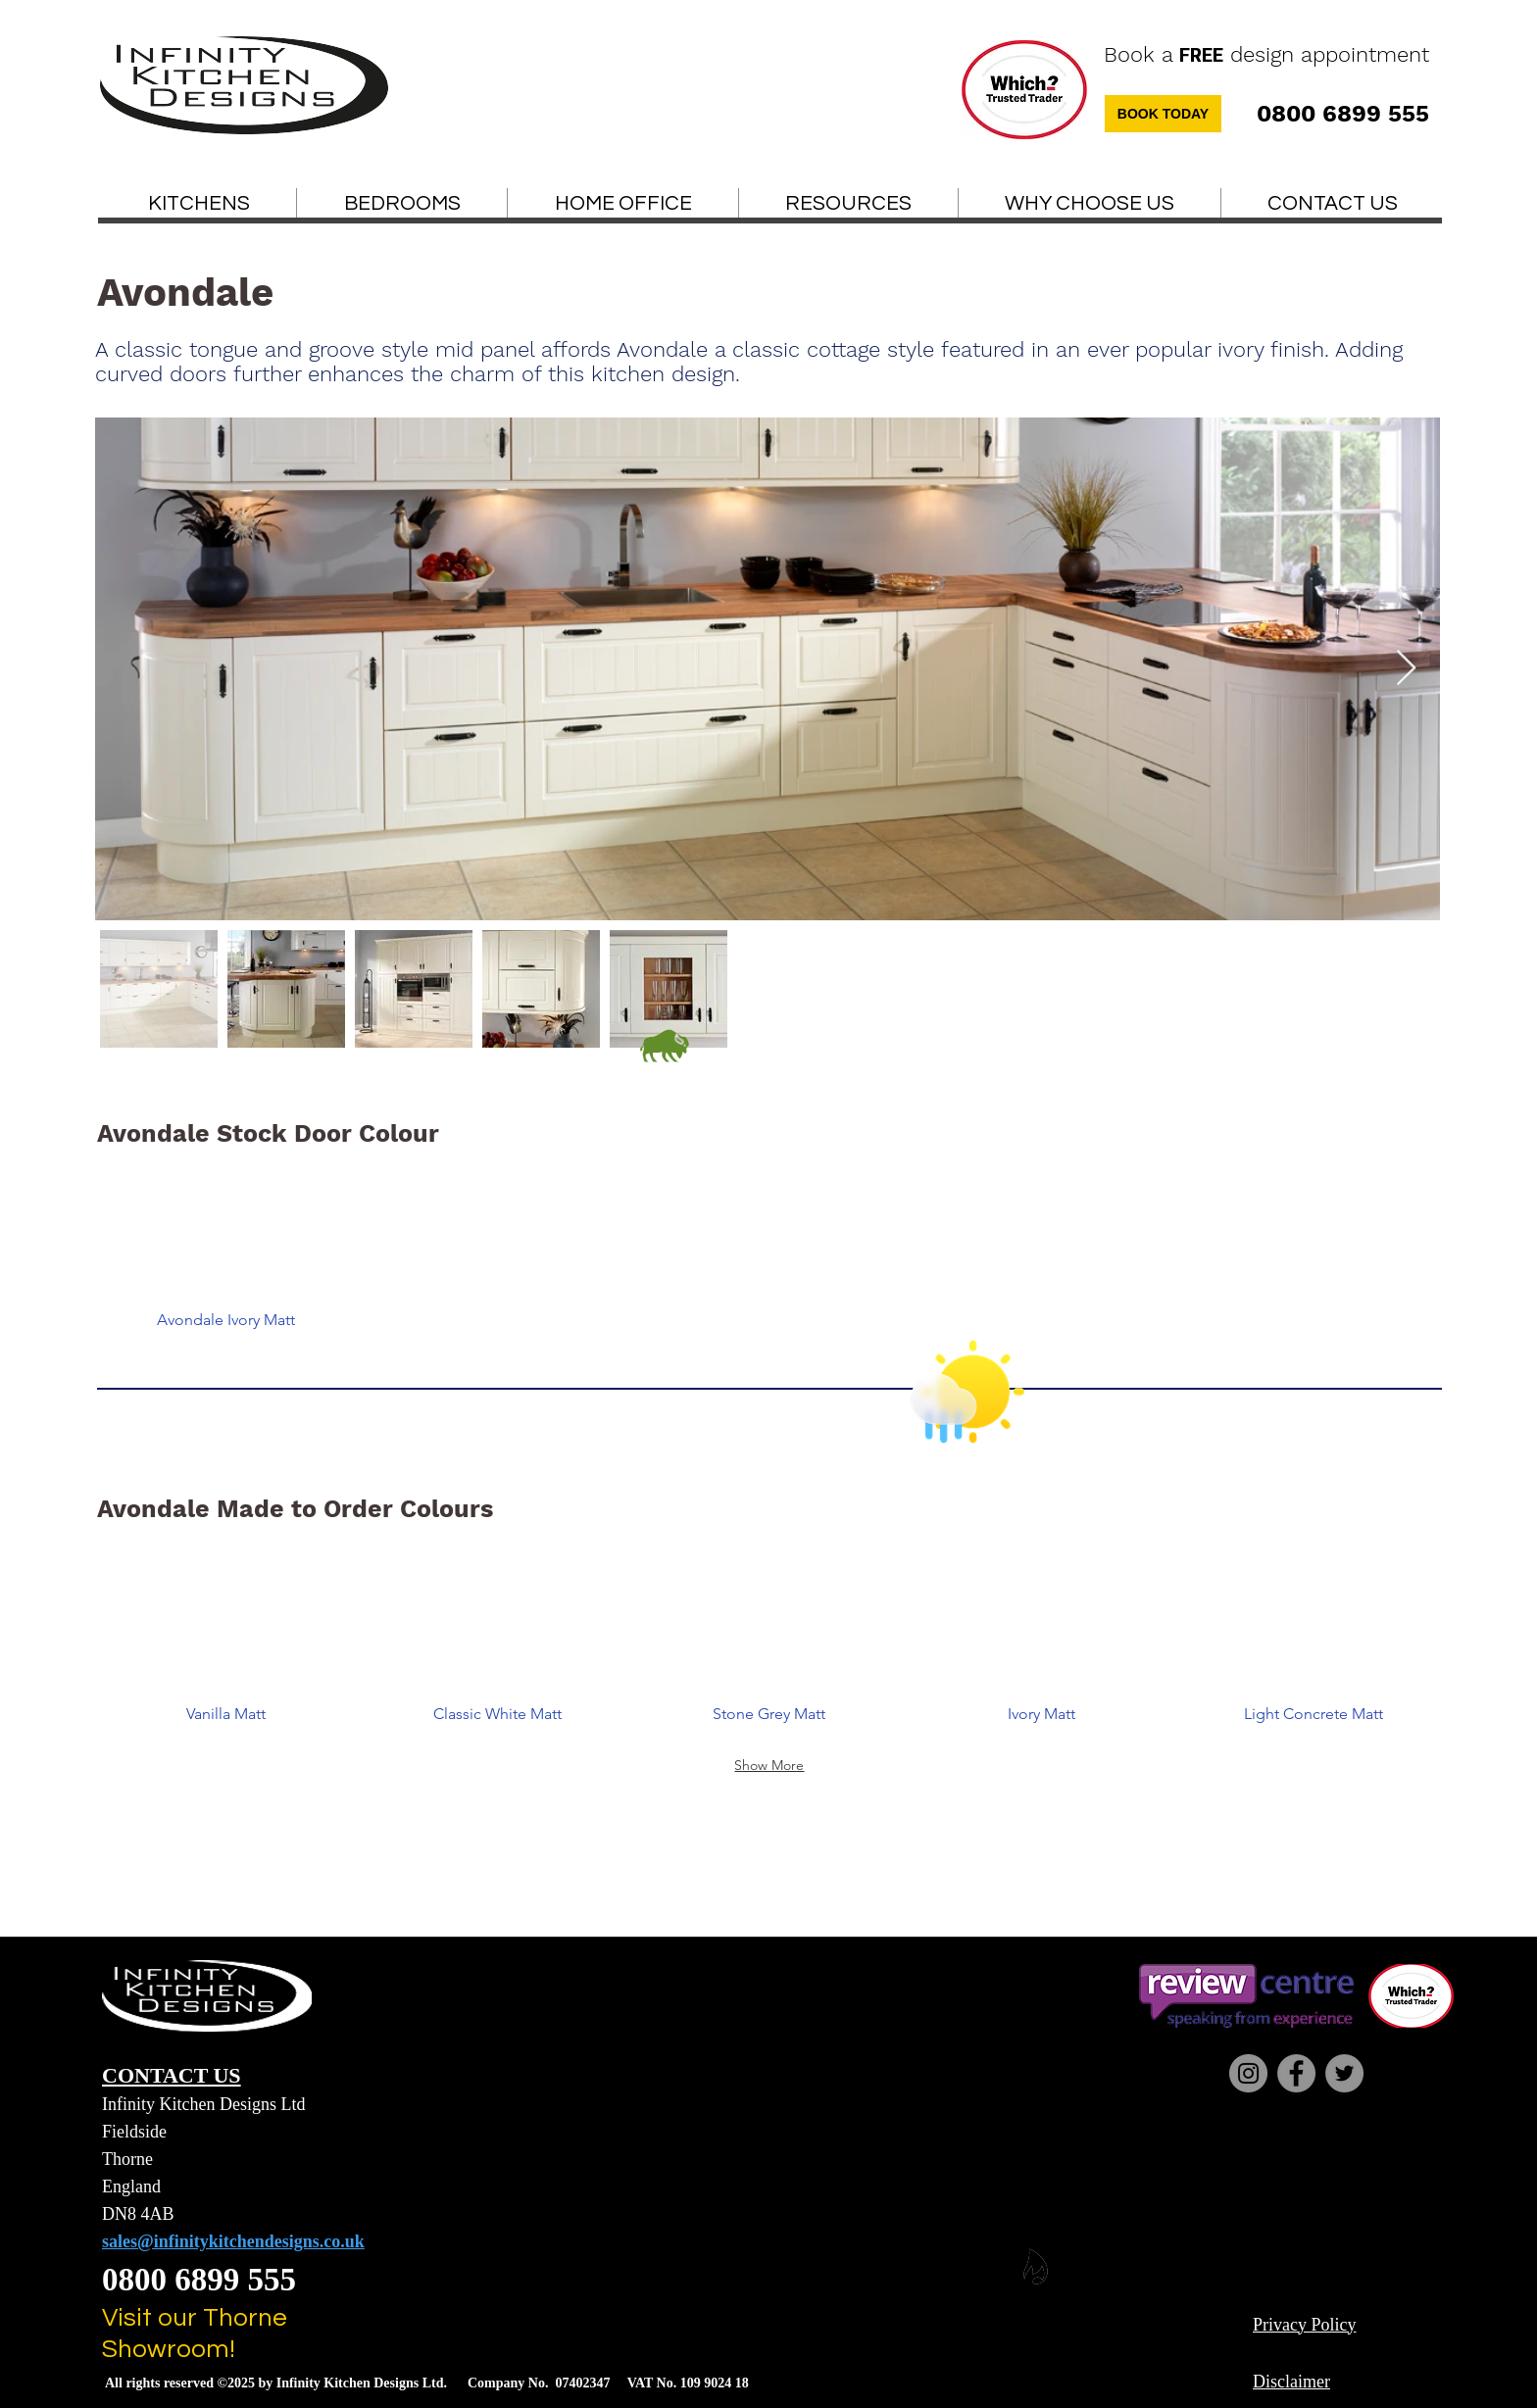 This screenshot has height=2408, width=1537. I want to click on toggle light or illumination in-game, so click(1034, 2266).